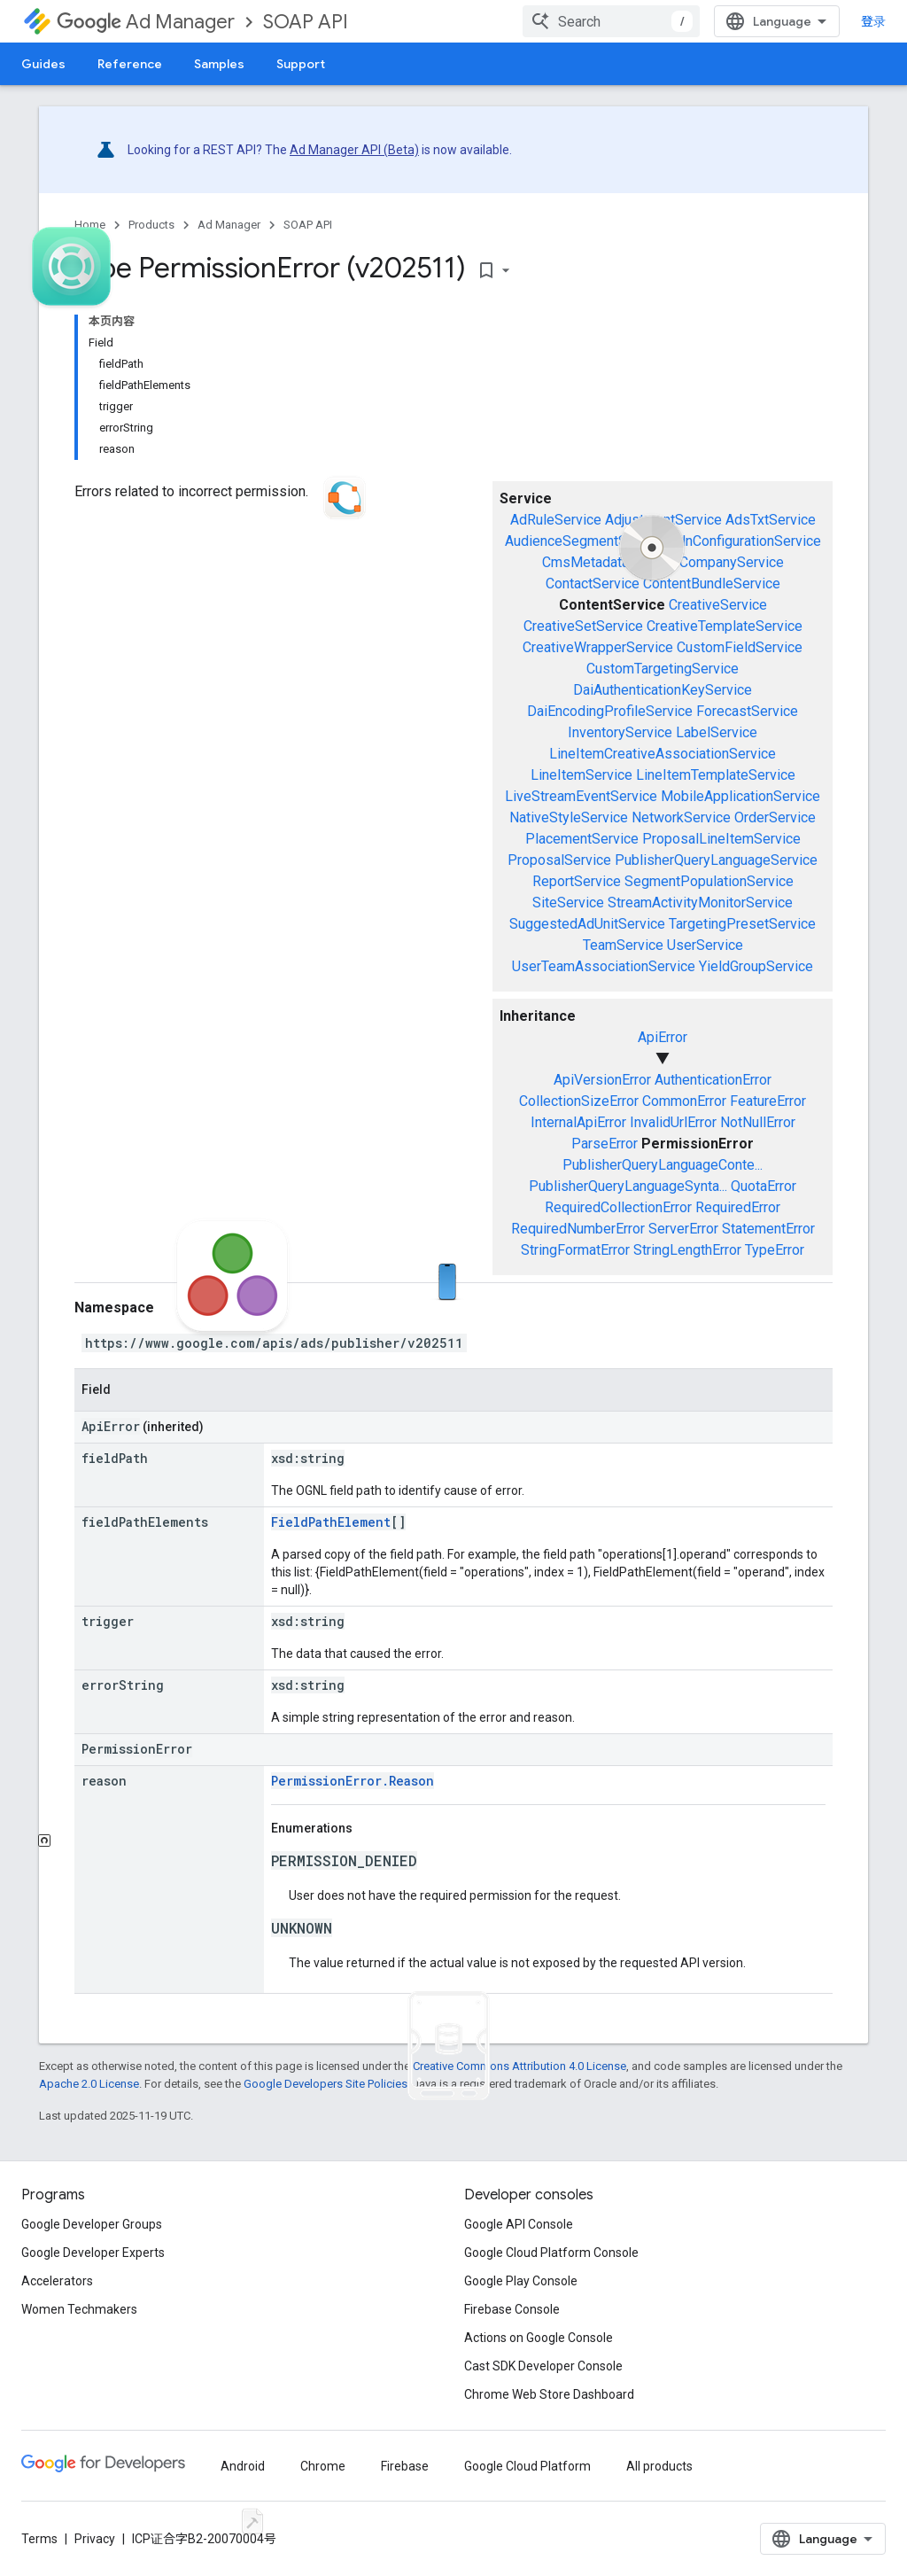 The height and width of the screenshot is (2576, 907). What do you see at coordinates (652, 548) in the screenshot?
I see `audio CD or optical media device` at bounding box center [652, 548].